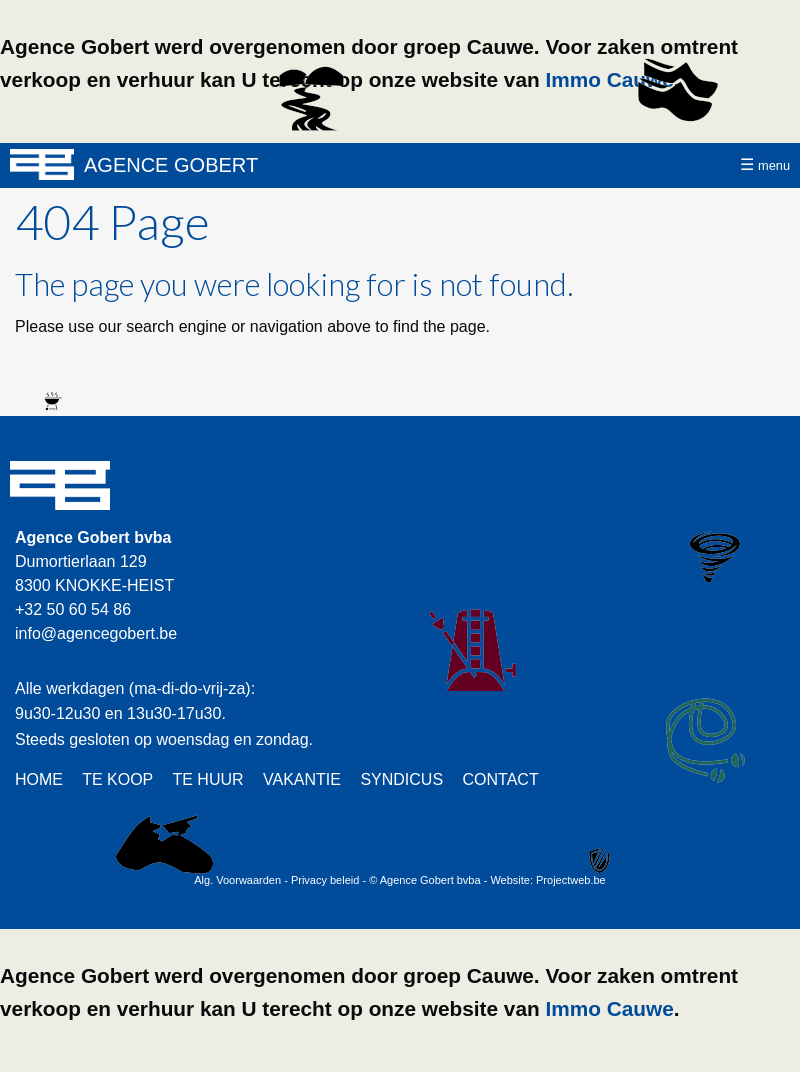  What do you see at coordinates (715, 557) in the screenshot?
I see `indicates wind or tornado weather condition` at bounding box center [715, 557].